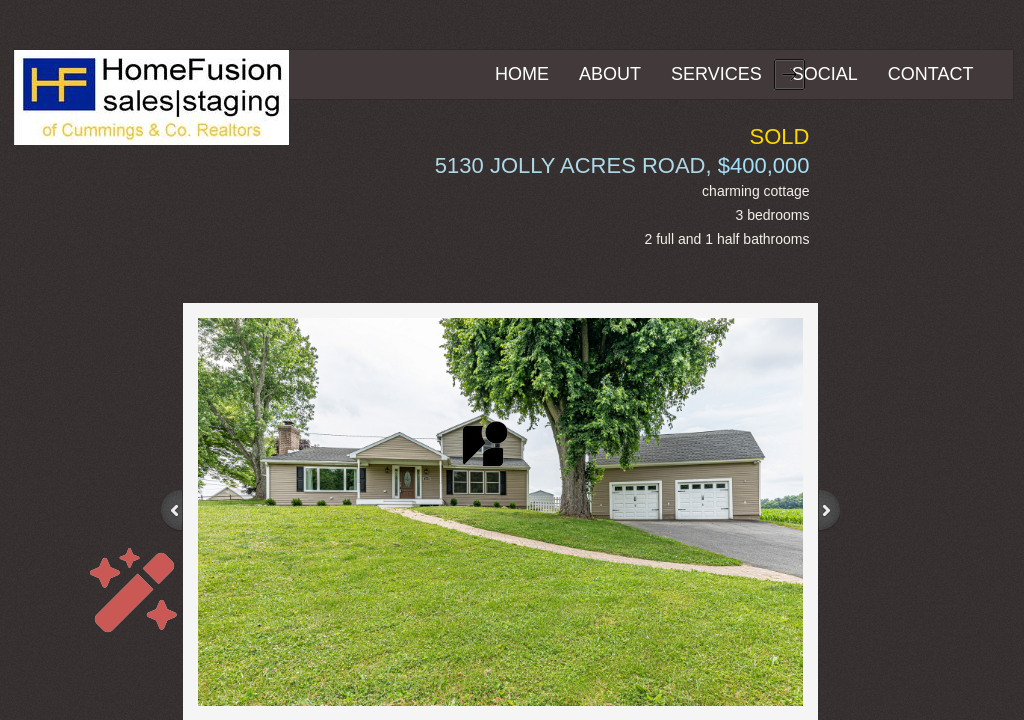 The image size is (1024, 720). What do you see at coordinates (134, 592) in the screenshot?
I see `apply automatic enhancements or effects` at bounding box center [134, 592].